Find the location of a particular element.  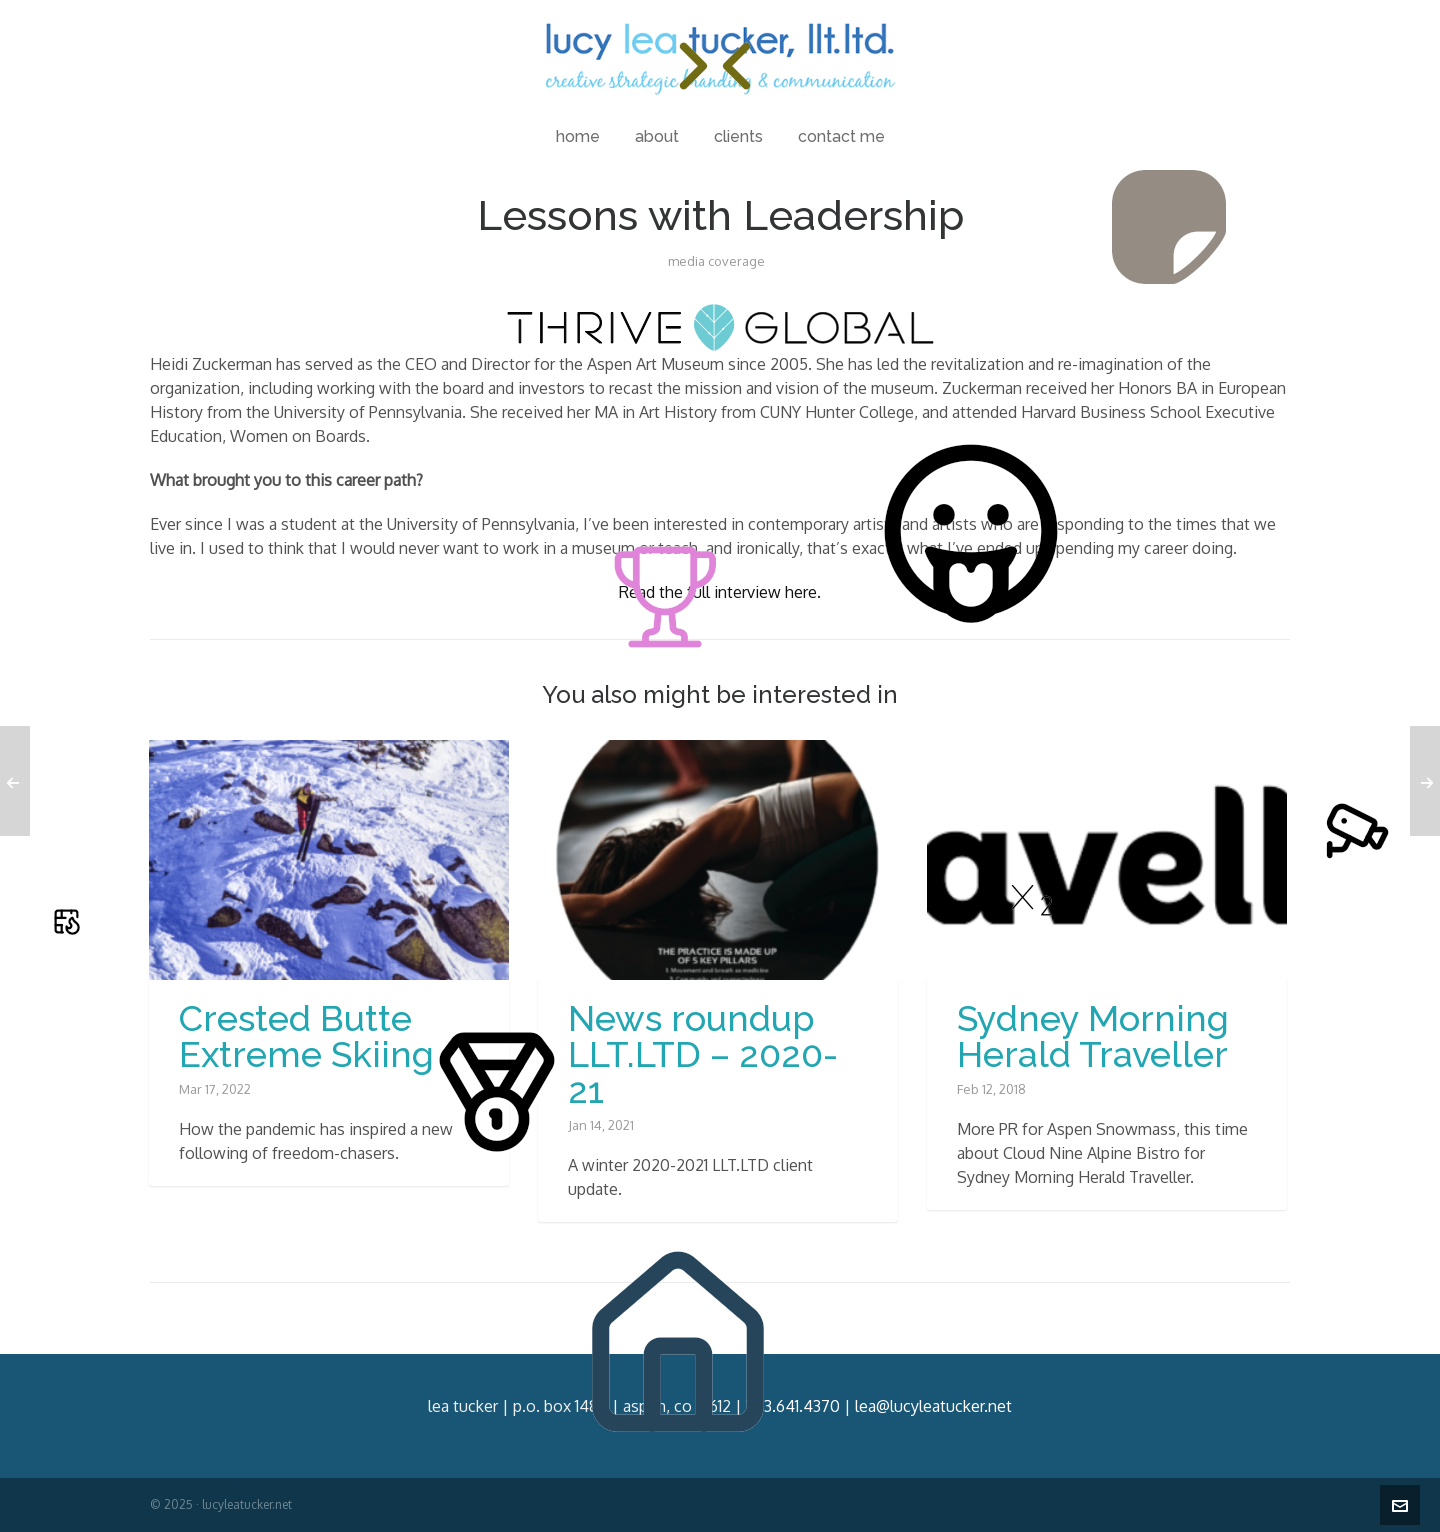

react with a playful or silly emoji is located at coordinates (971, 531).